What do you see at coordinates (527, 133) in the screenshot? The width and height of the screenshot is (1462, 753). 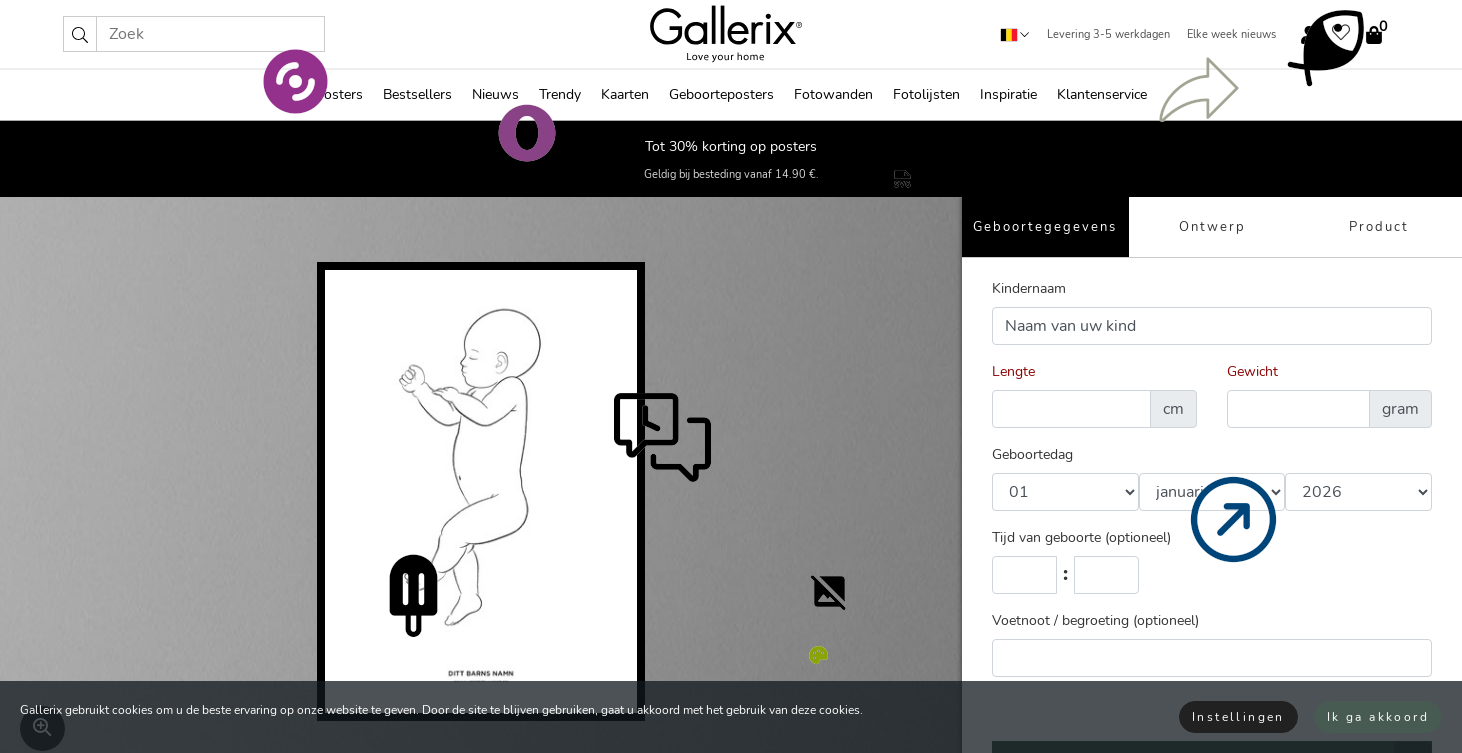 I see `open Opera browser` at bounding box center [527, 133].